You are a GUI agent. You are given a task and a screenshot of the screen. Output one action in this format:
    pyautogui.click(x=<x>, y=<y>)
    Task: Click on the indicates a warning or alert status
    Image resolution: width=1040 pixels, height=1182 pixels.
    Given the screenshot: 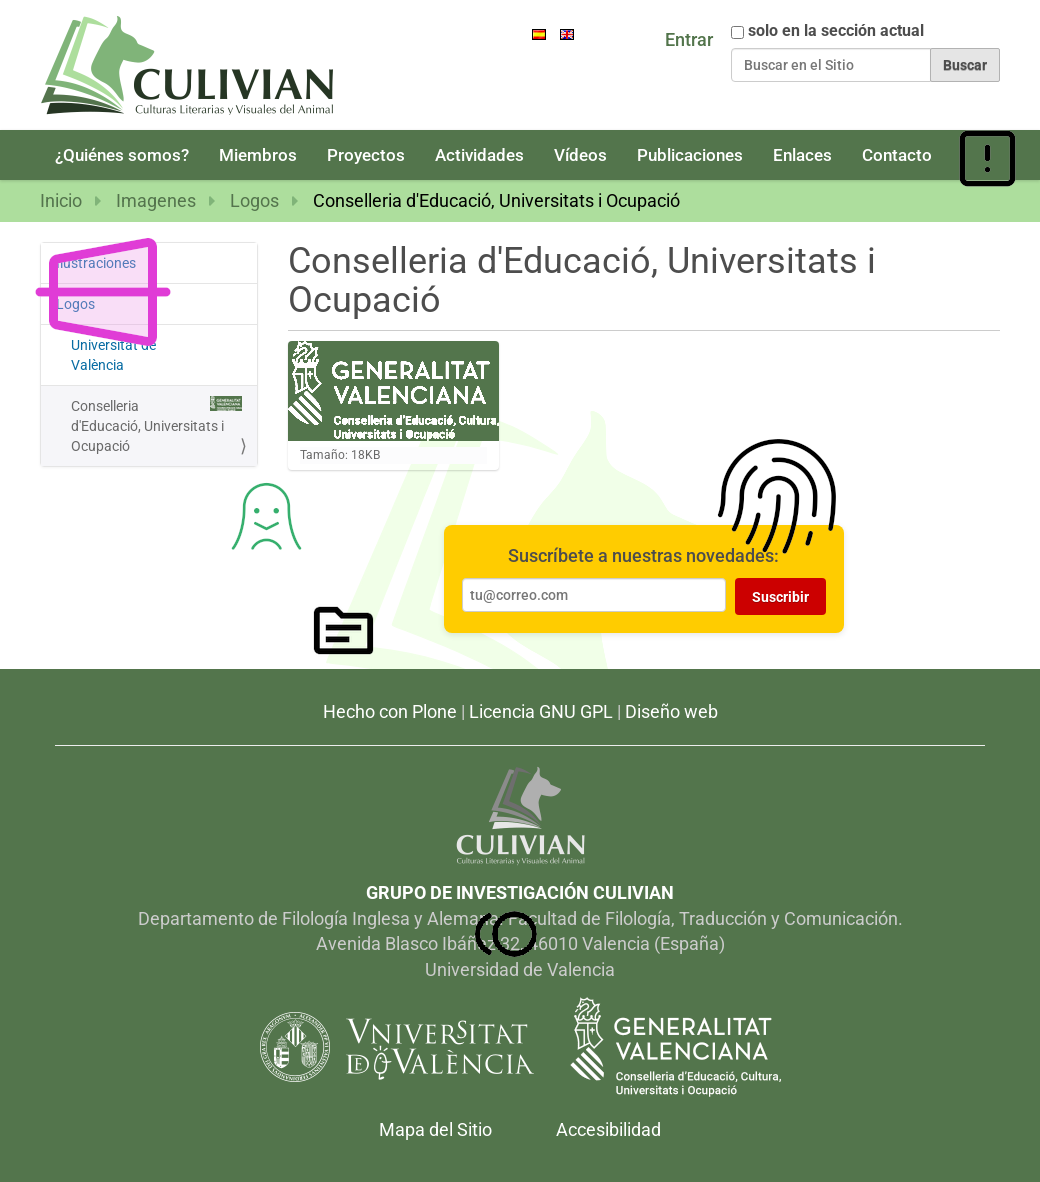 What is the action you would take?
    pyautogui.click(x=987, y=158)
    